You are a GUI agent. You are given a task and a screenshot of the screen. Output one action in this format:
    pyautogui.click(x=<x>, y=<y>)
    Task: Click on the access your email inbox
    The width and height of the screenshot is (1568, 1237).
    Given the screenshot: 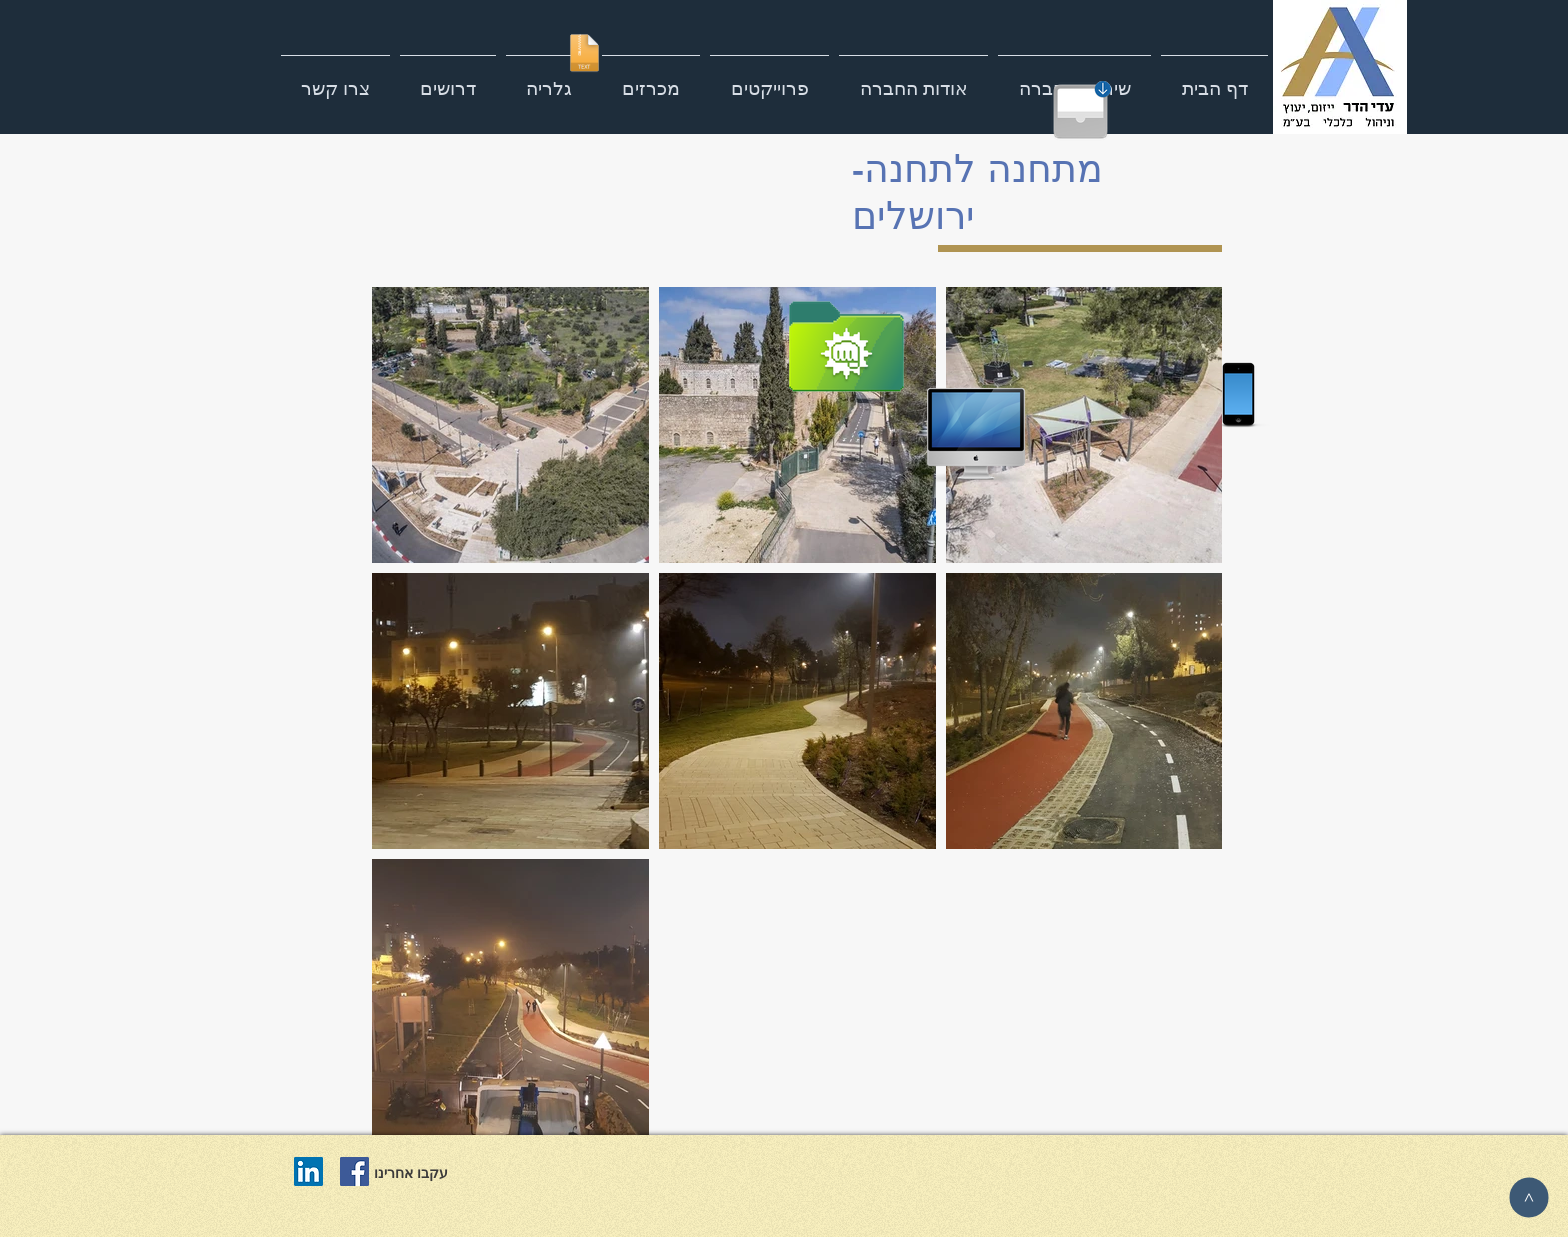 What is the action you would take?
    pyautogui.click(x=1080, y=111)
    